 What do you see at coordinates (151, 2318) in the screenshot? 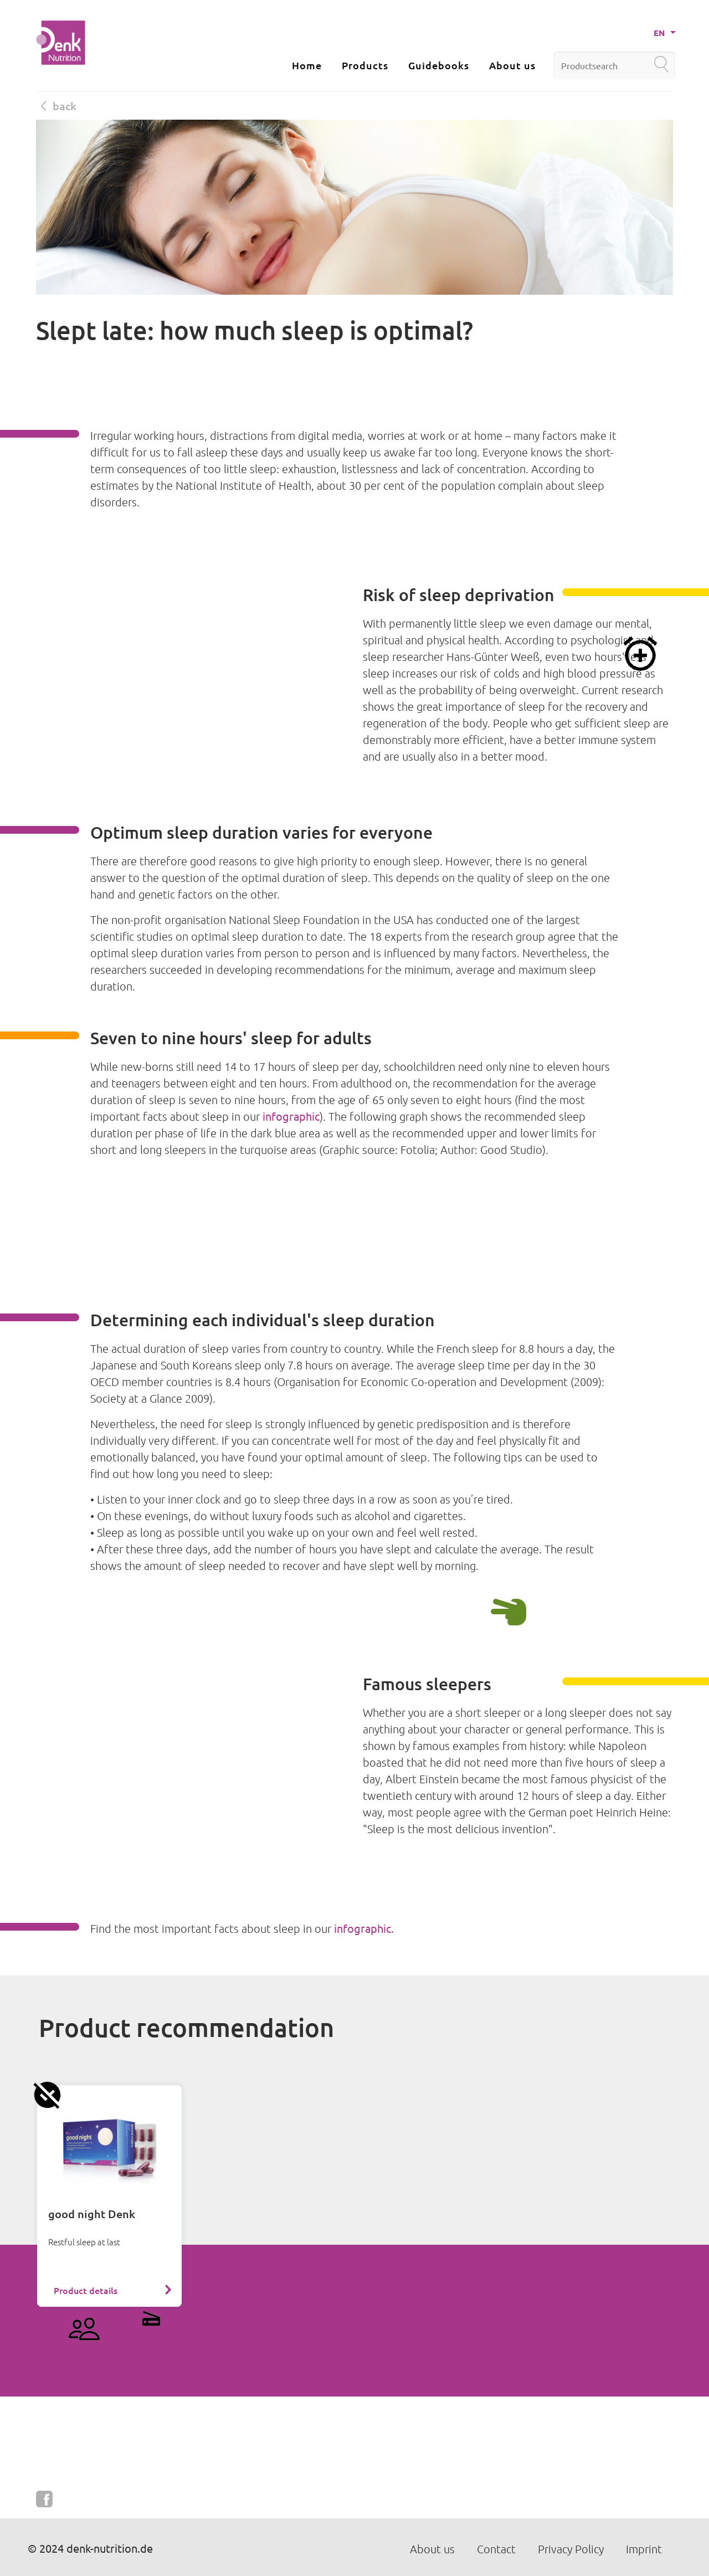
I see `scan a document` at bounding box center [151, 2318].